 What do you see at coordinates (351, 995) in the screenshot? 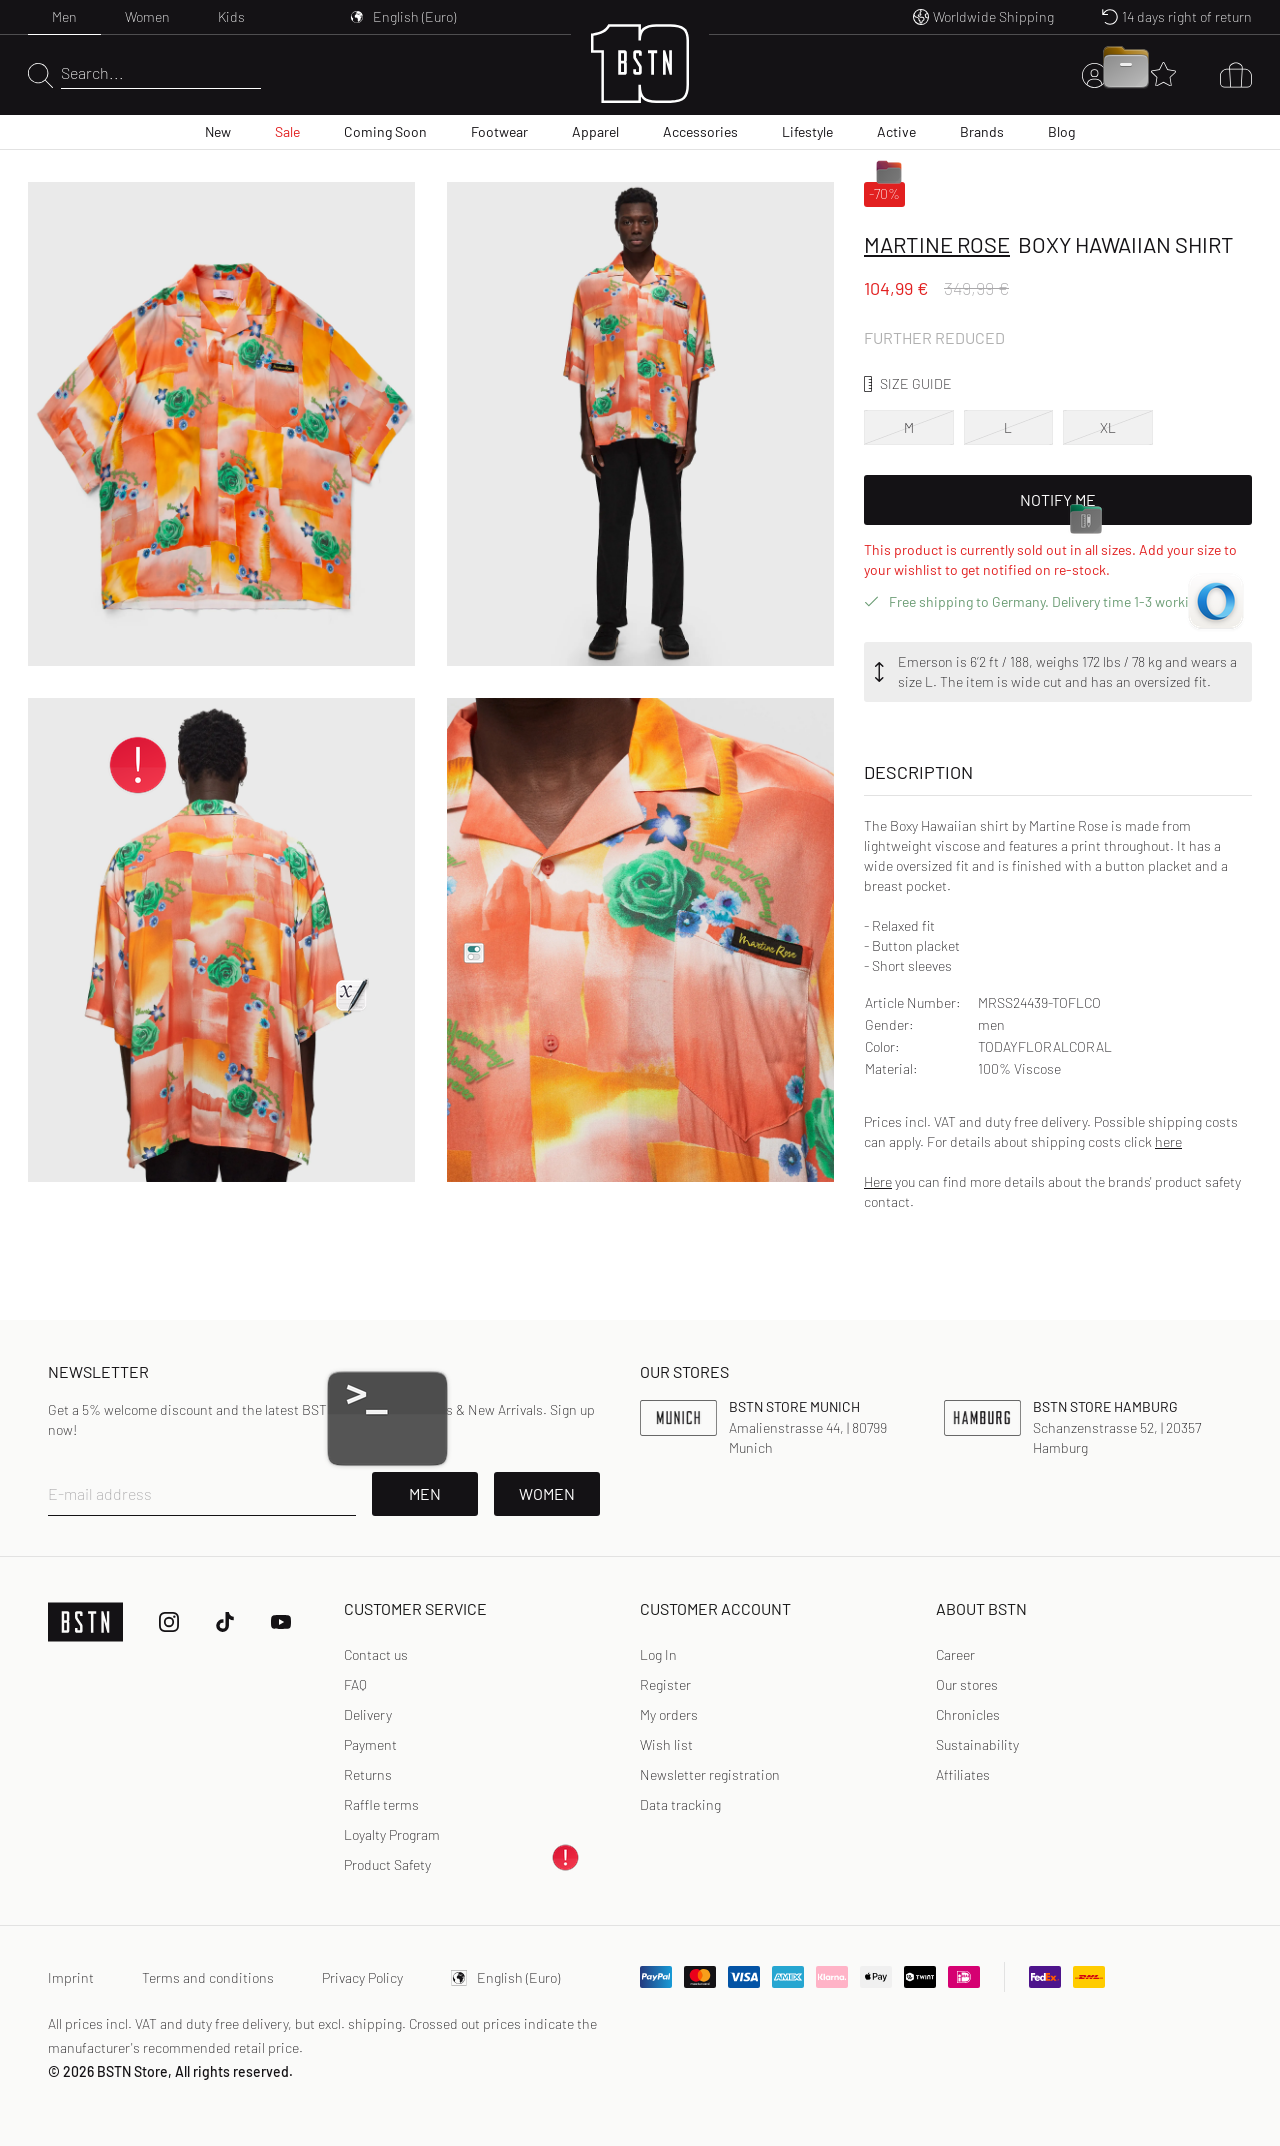
I see `open xournal note-taking app` at bounding box center [351, 995].